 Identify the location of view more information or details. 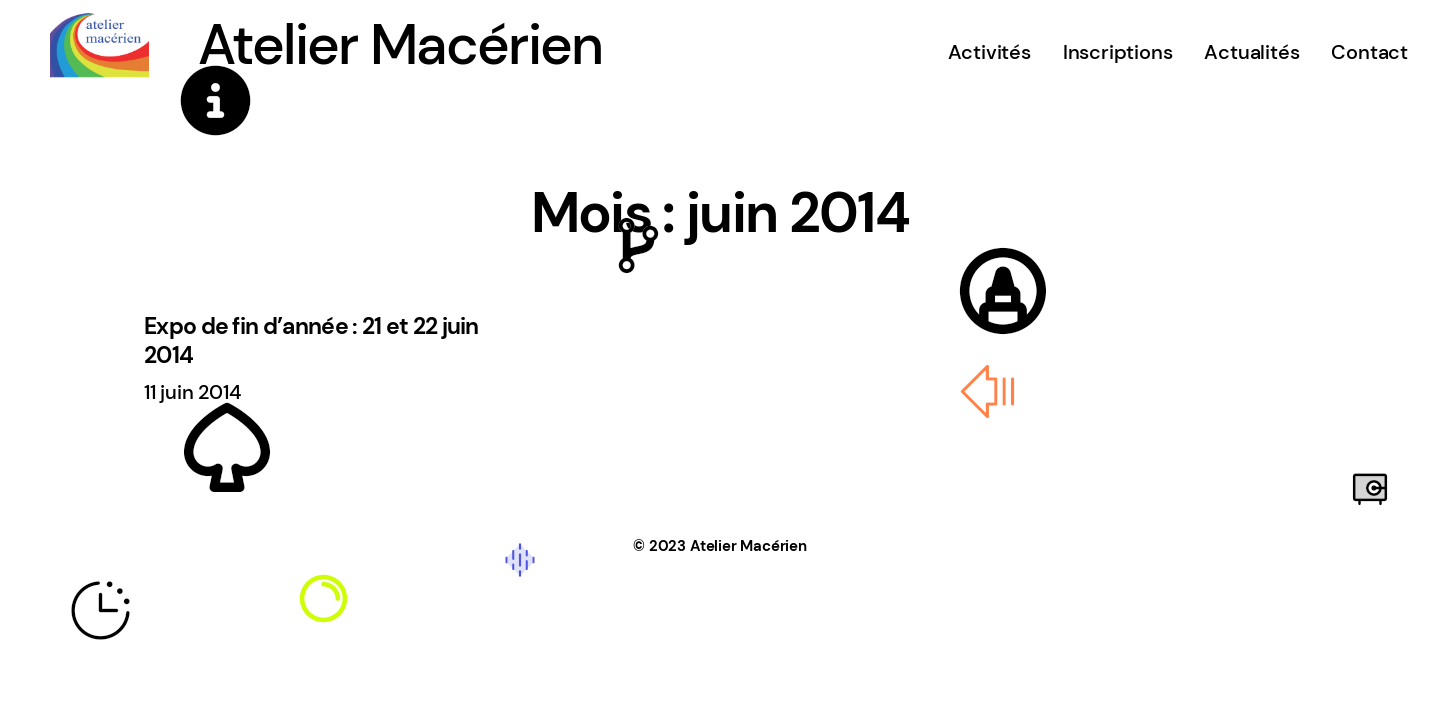
(215, 100).